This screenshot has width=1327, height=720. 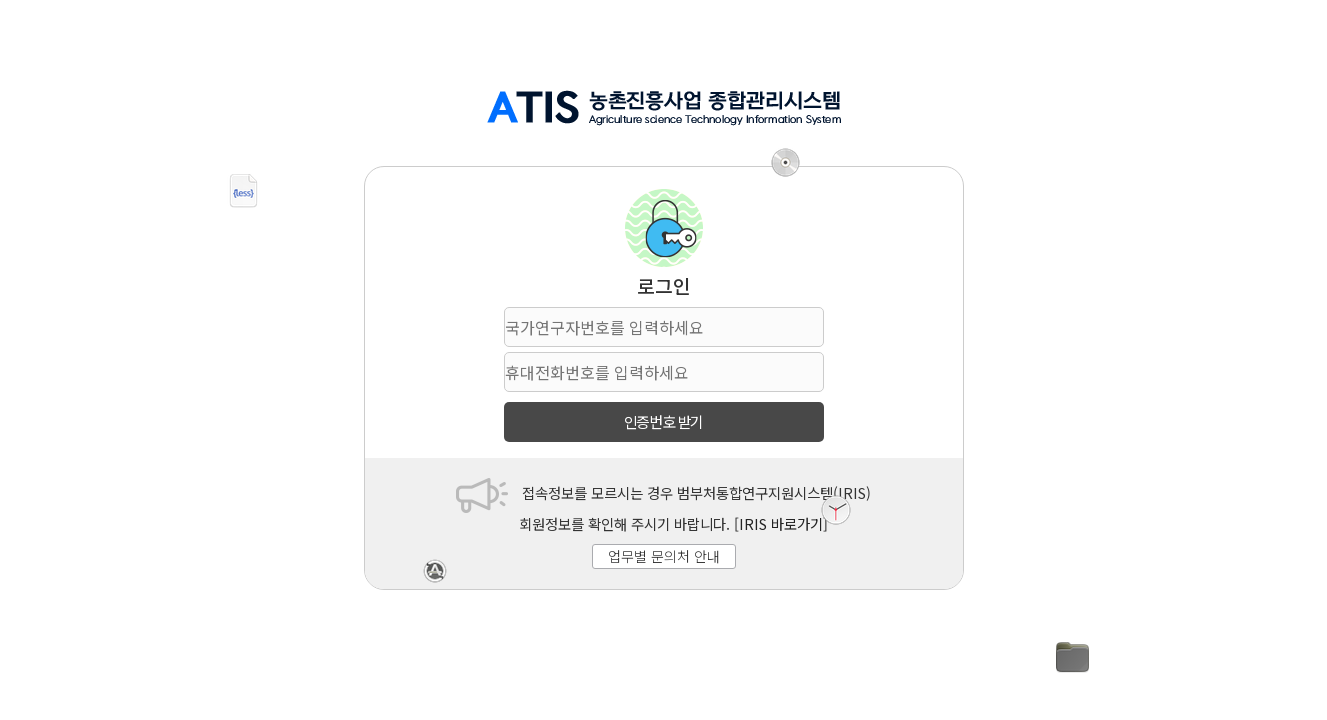 I want to click on open recently accessed documents, so click(x=836, y=510).